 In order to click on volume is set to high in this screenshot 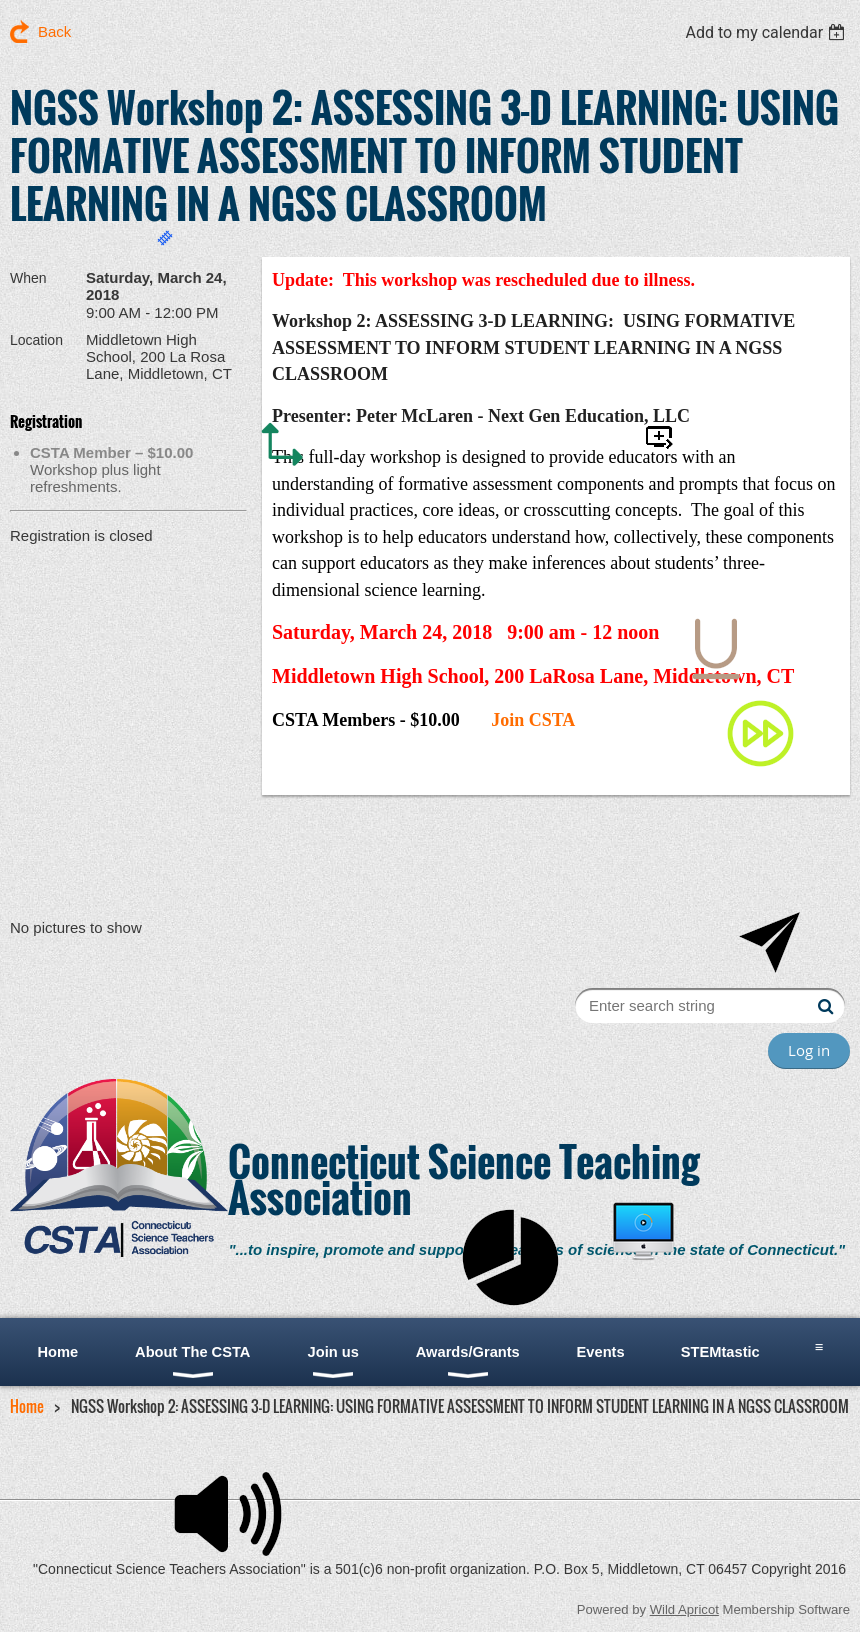, I will do `click(228, 1514)`.